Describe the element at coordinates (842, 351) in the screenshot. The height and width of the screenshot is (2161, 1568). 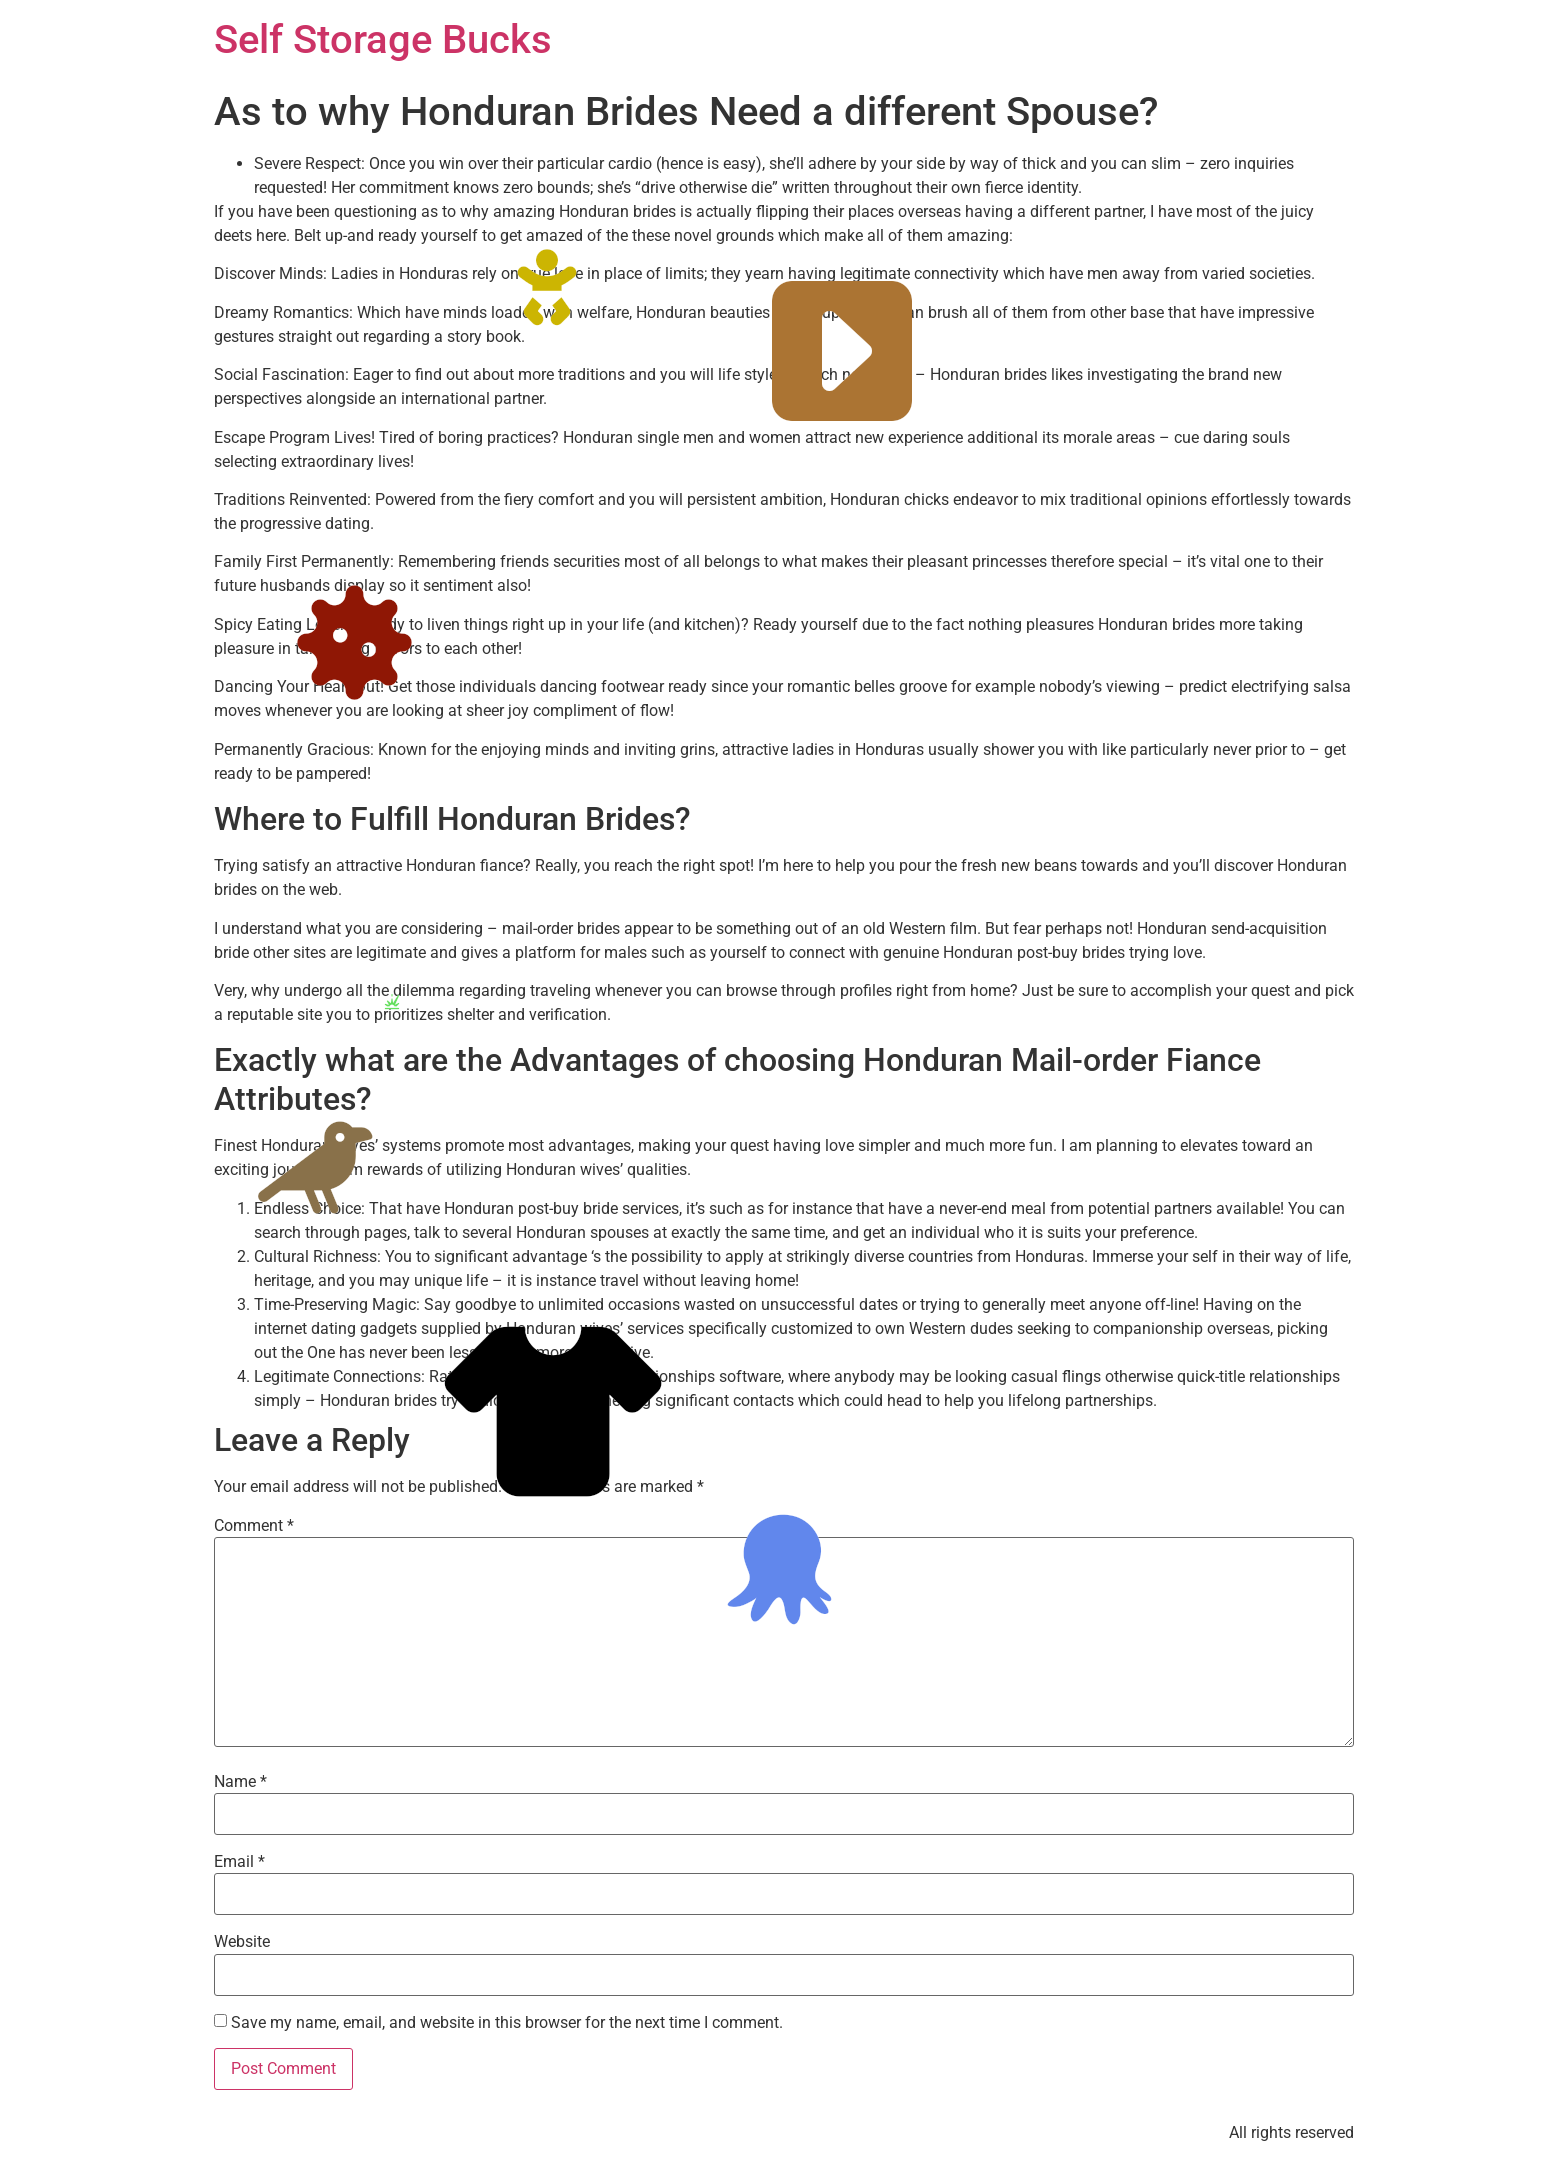
I see `play media or start video` at that location.